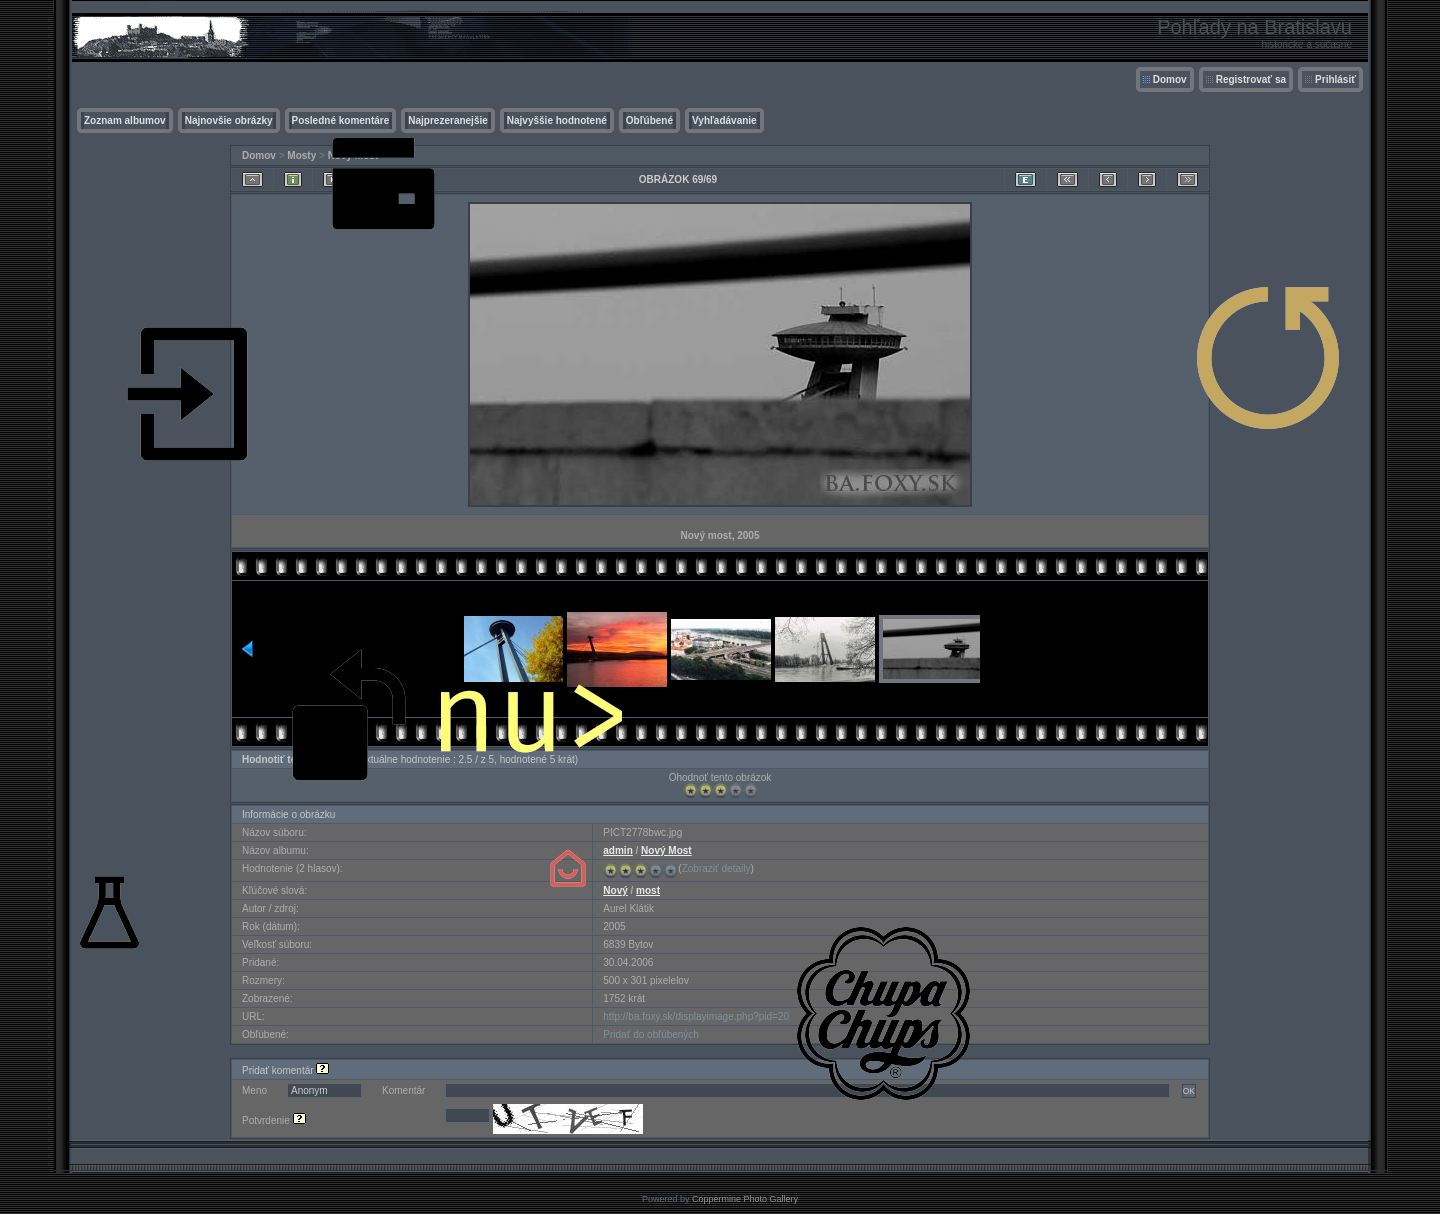 This screenshot has width=1440, height=1214. I want to click on access laboratory or science features, so click(109, 912).